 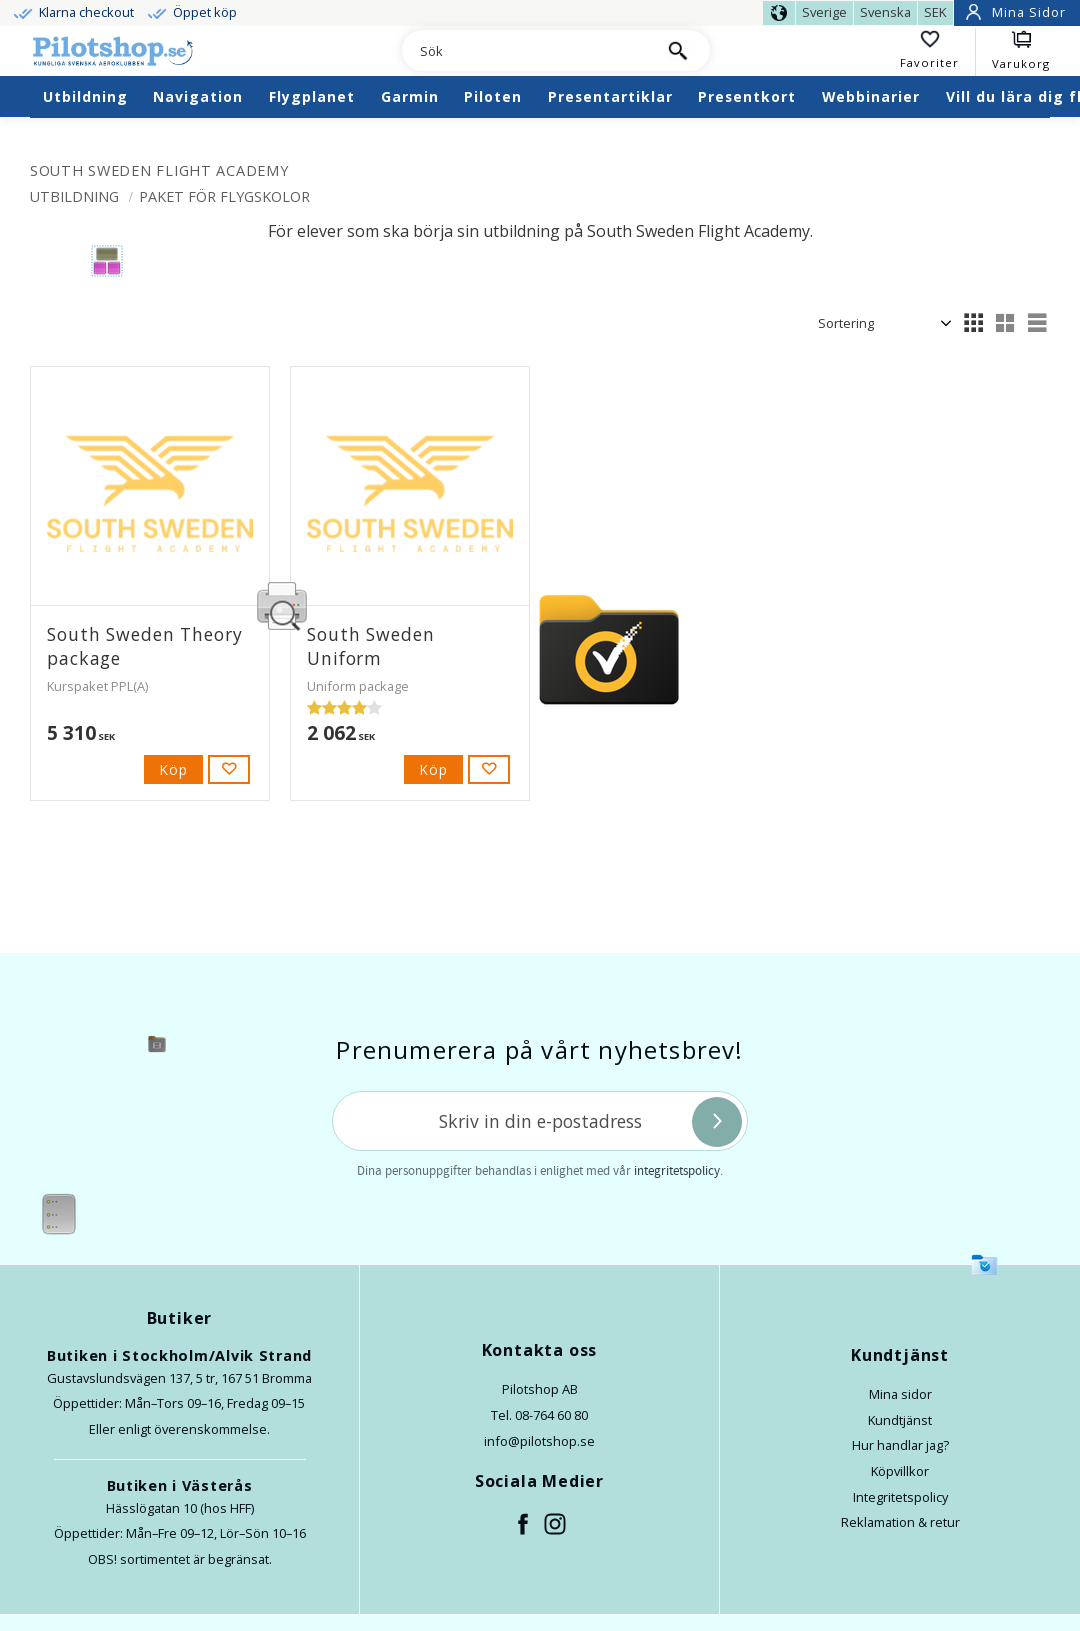 I want to click on open norton antivirus files folder, so click(x=608, y=653).